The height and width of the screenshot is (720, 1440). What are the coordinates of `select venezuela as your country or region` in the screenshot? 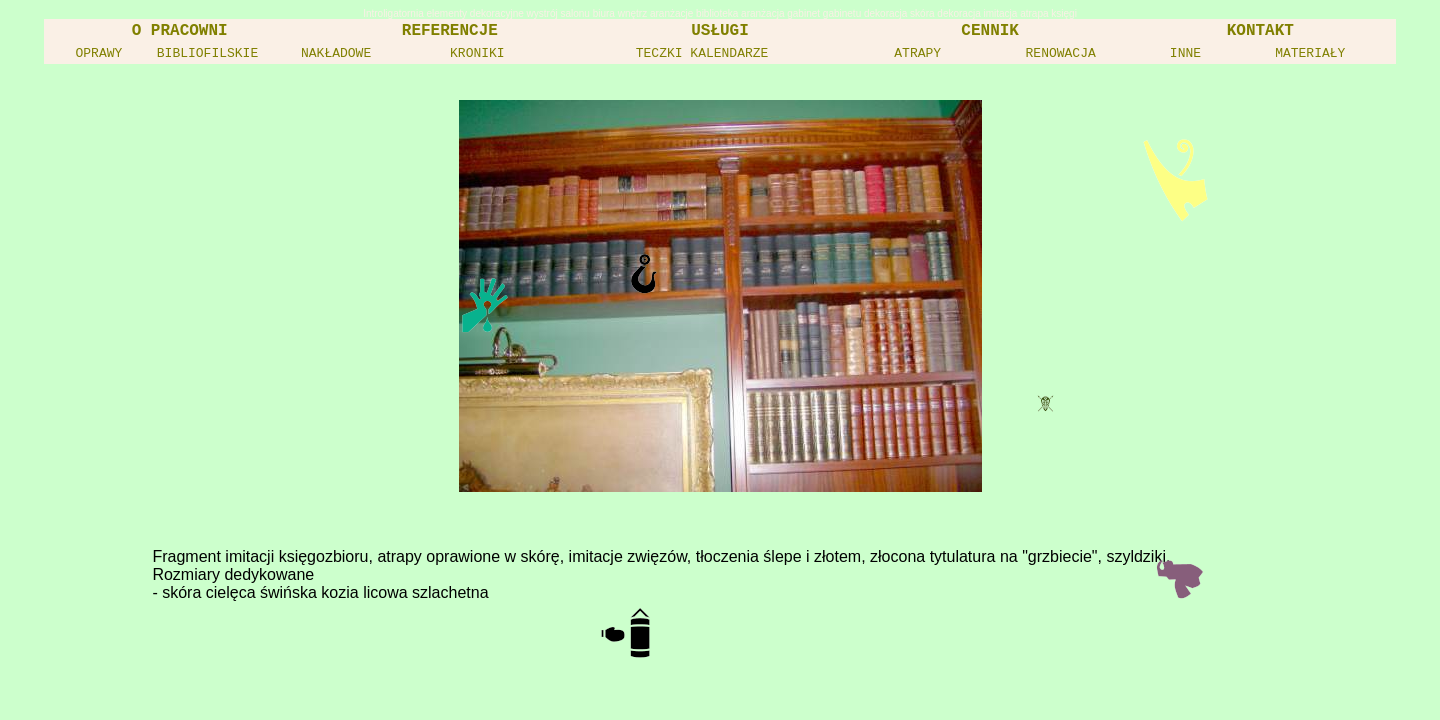 It's located at (1180, 579).